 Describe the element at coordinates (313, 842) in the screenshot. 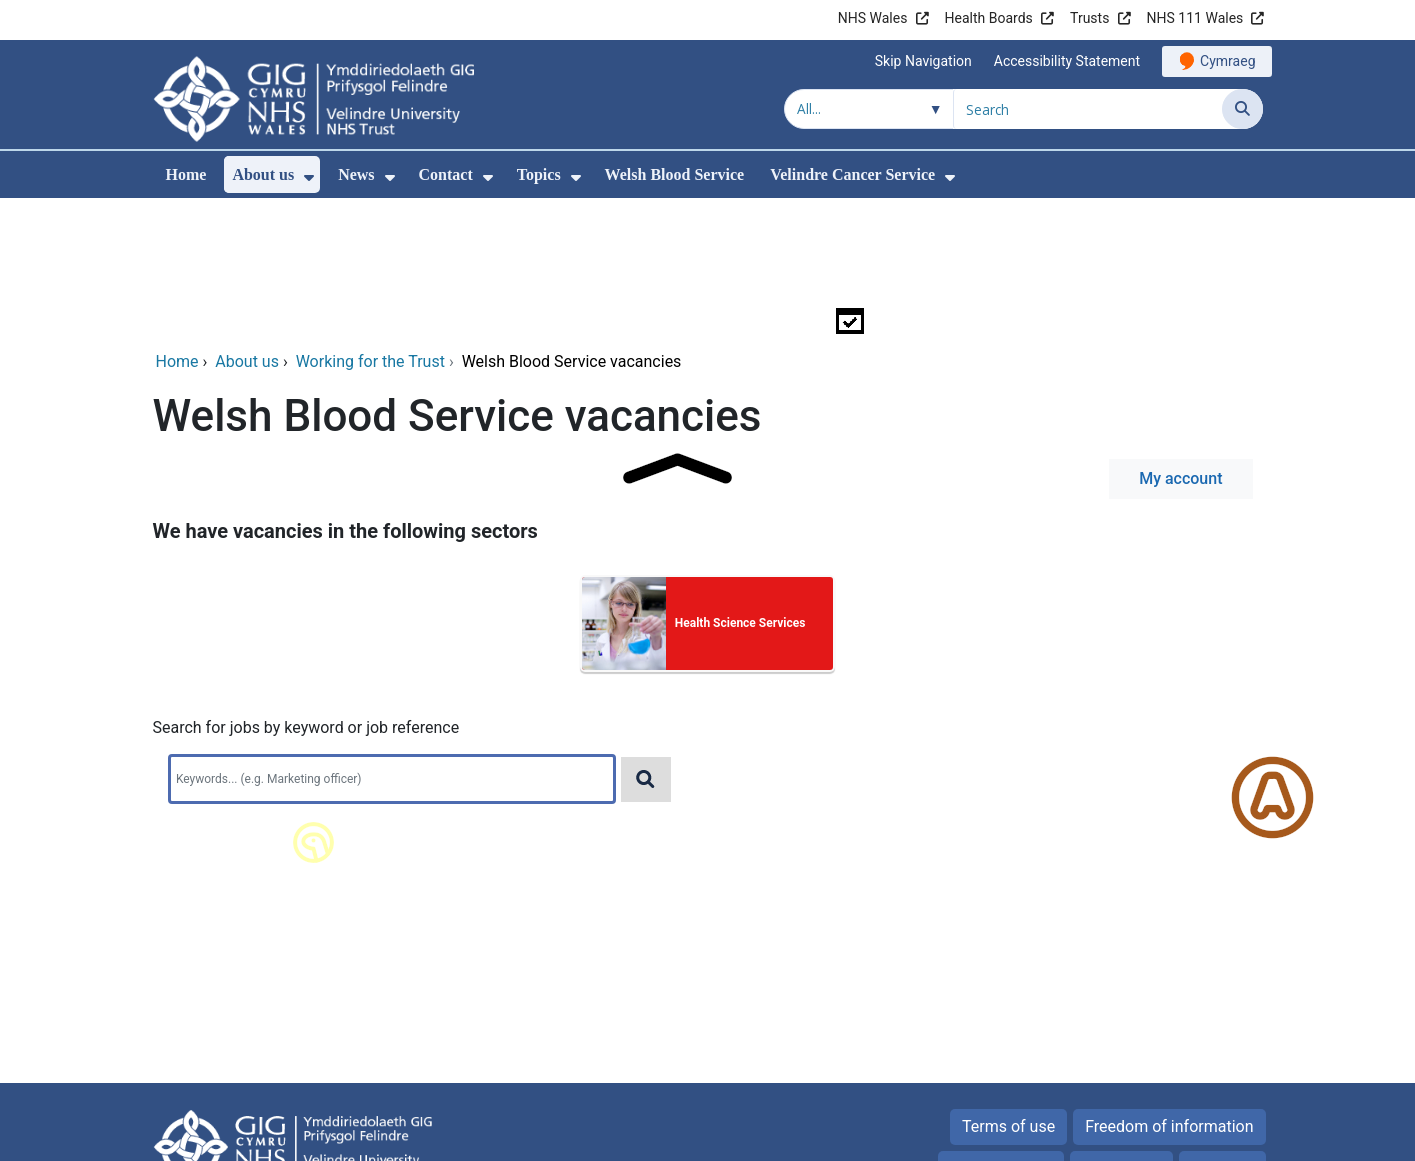

I see `link to Deno runtime or project` at that location.